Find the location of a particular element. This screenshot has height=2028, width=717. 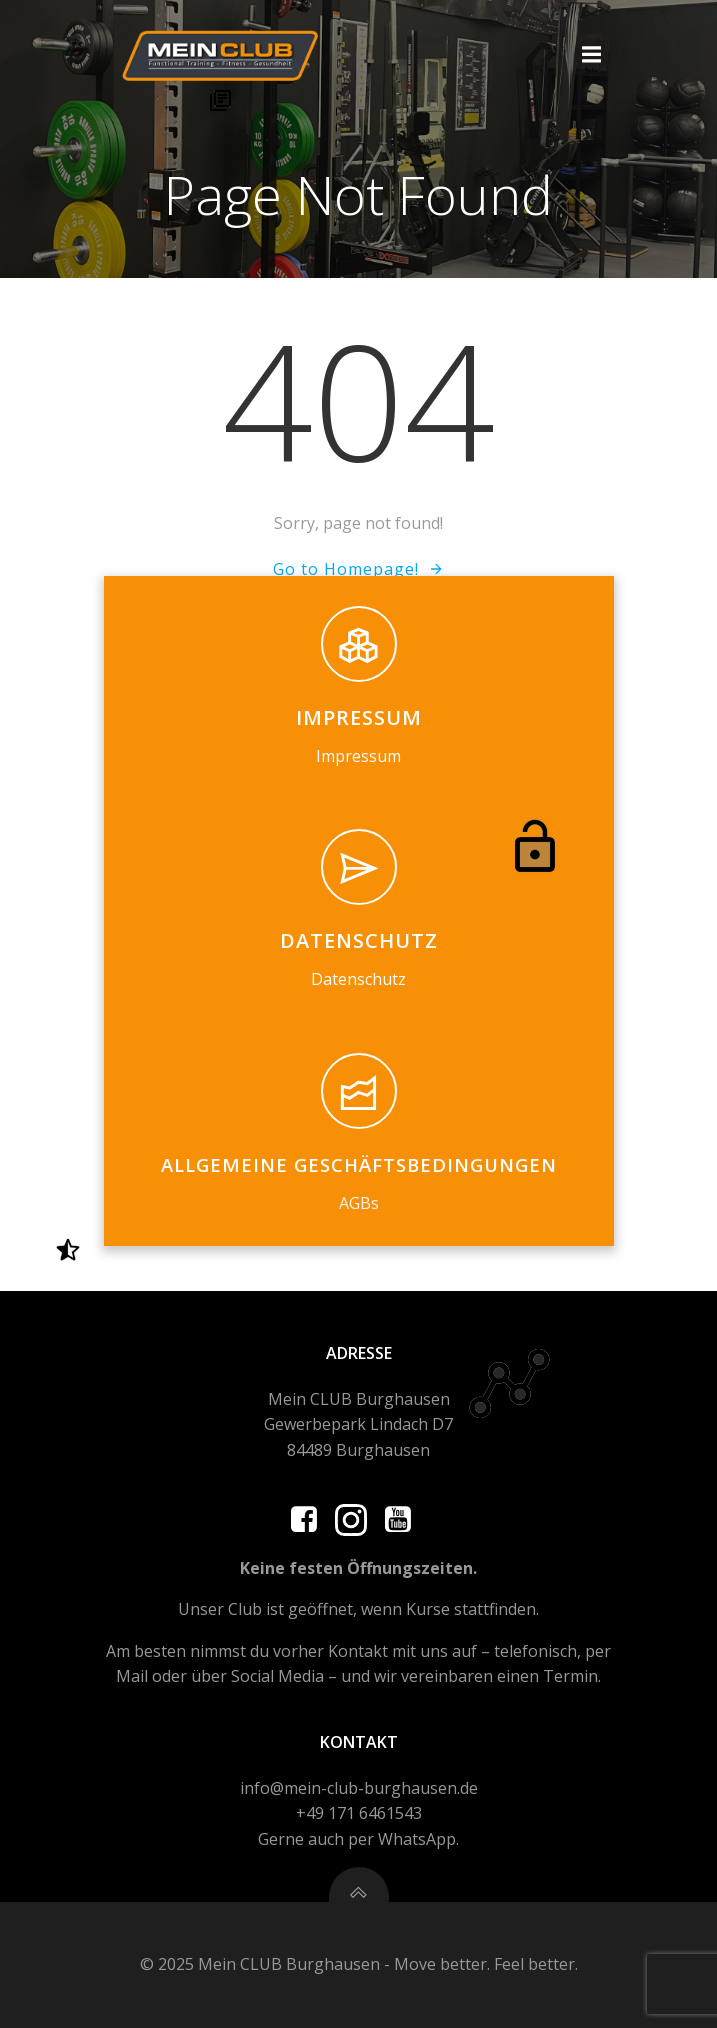

unlock or unsecure an item is located at coordinates (535, 847).